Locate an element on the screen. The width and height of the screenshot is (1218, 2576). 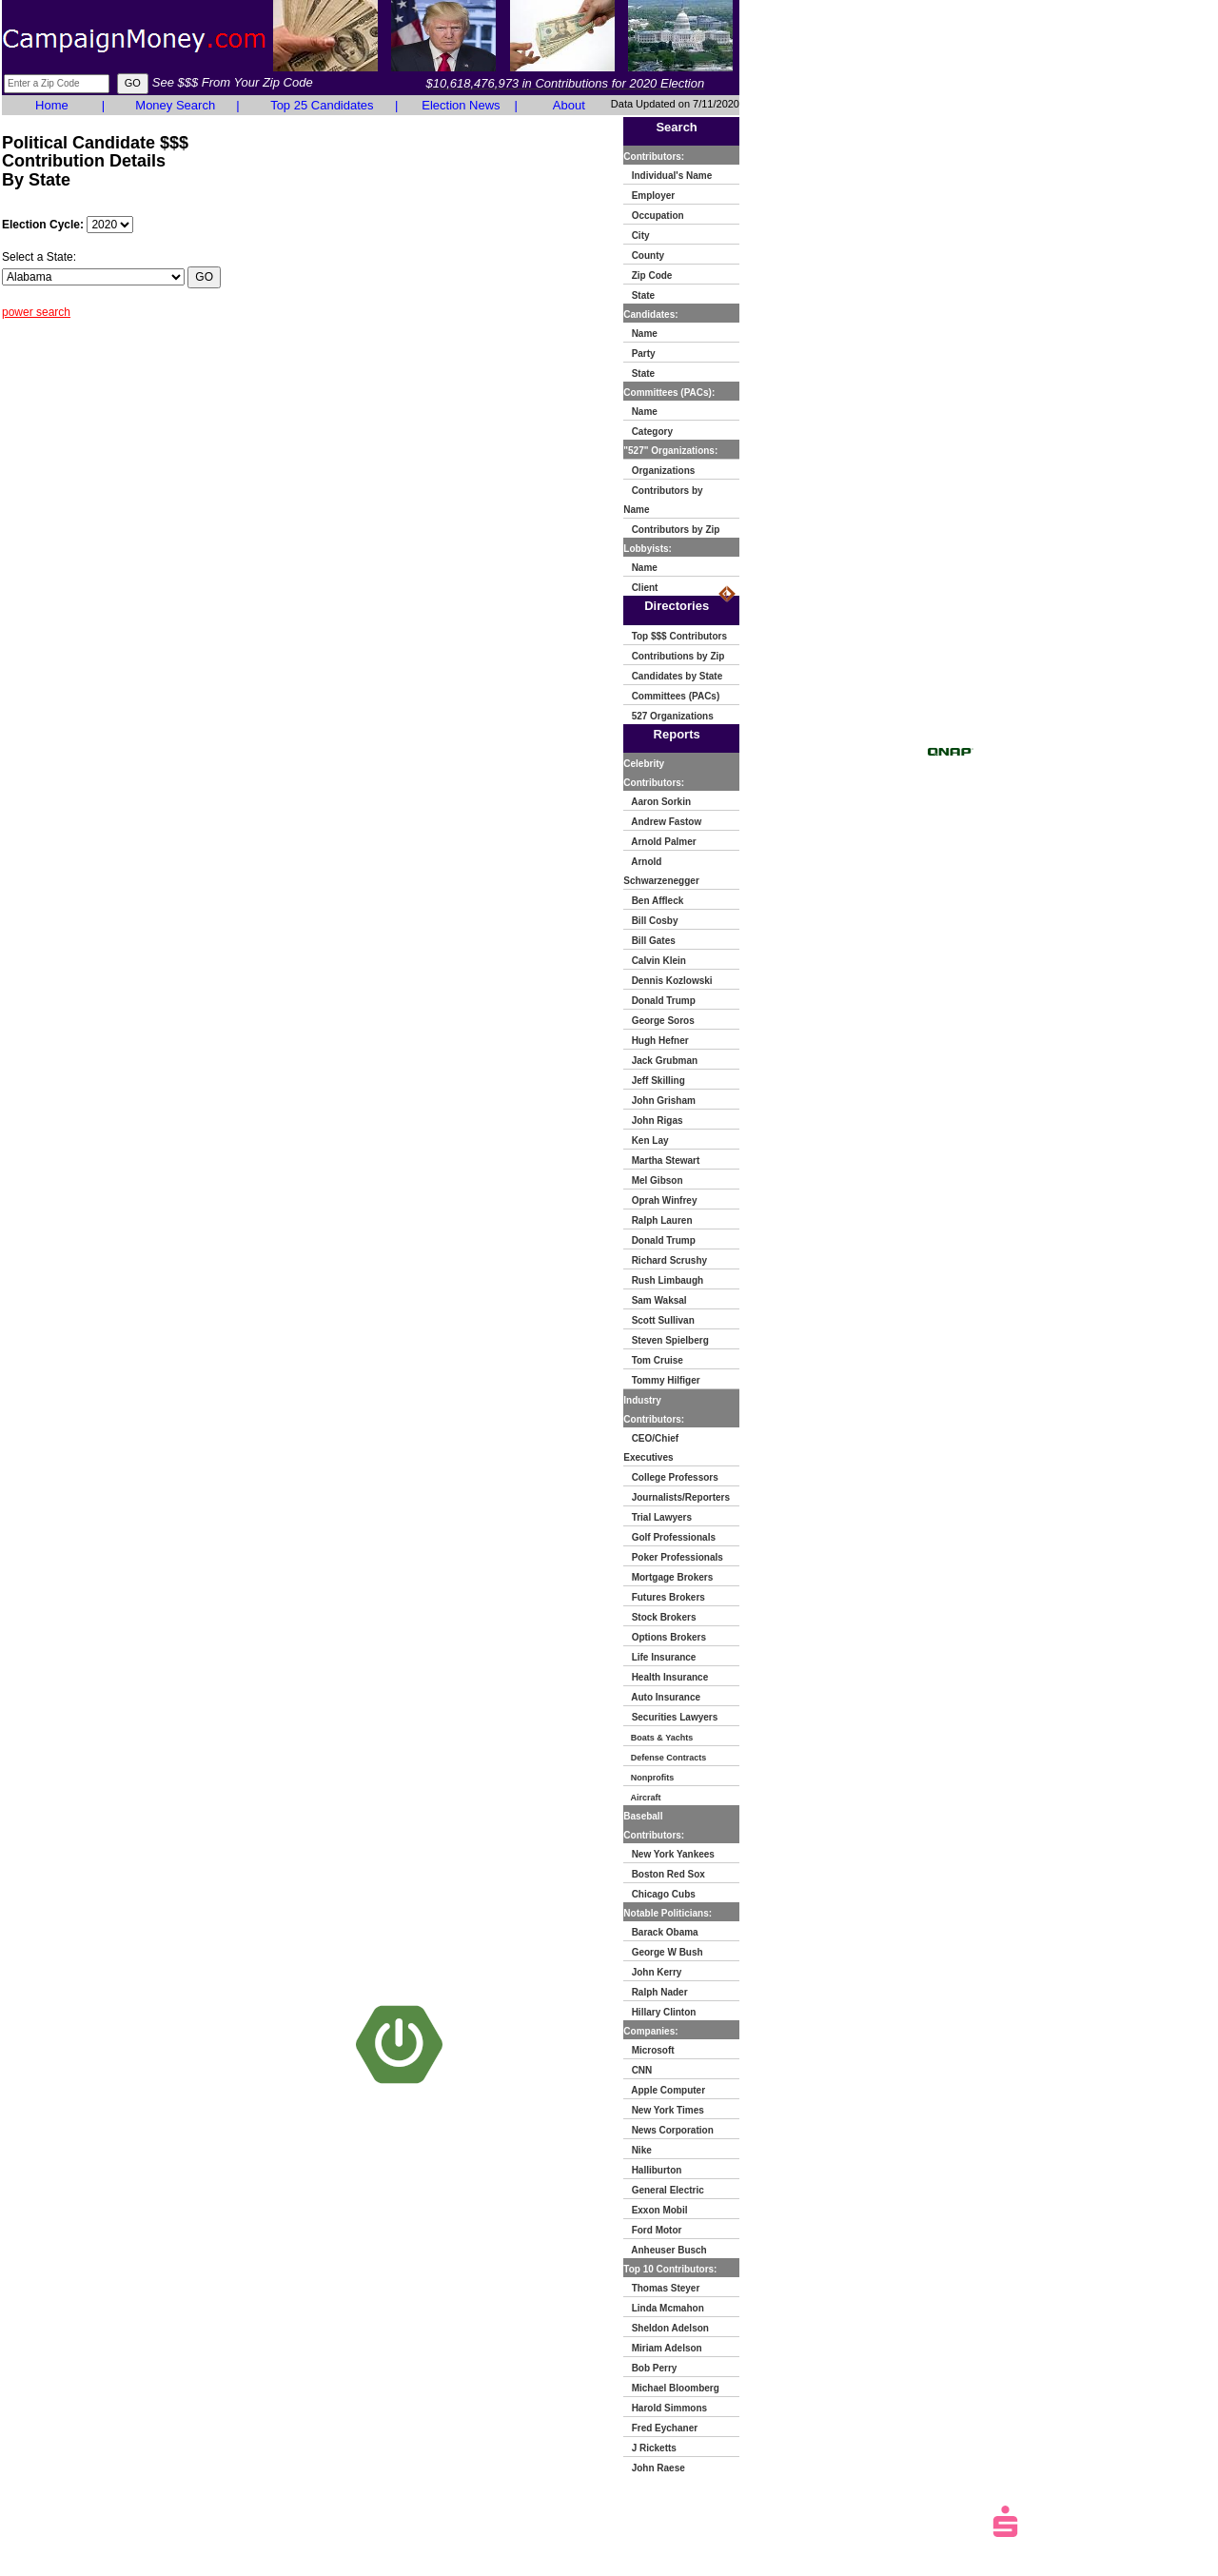
indicates code written in F# programming language is located at coordinates (727, 594).